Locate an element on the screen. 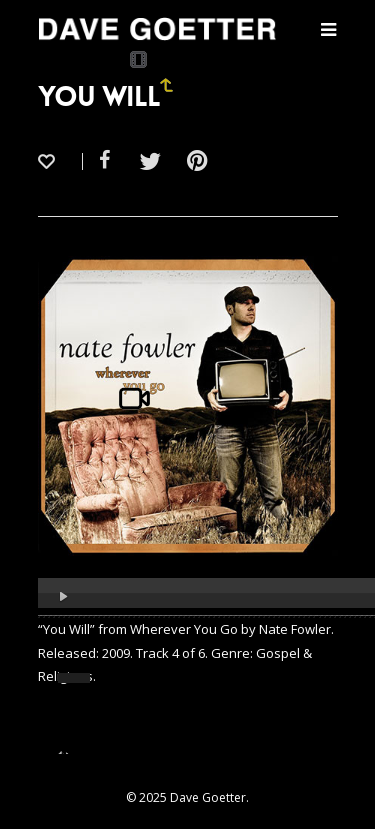  access video or movie content is located at coordinates (138, 59).